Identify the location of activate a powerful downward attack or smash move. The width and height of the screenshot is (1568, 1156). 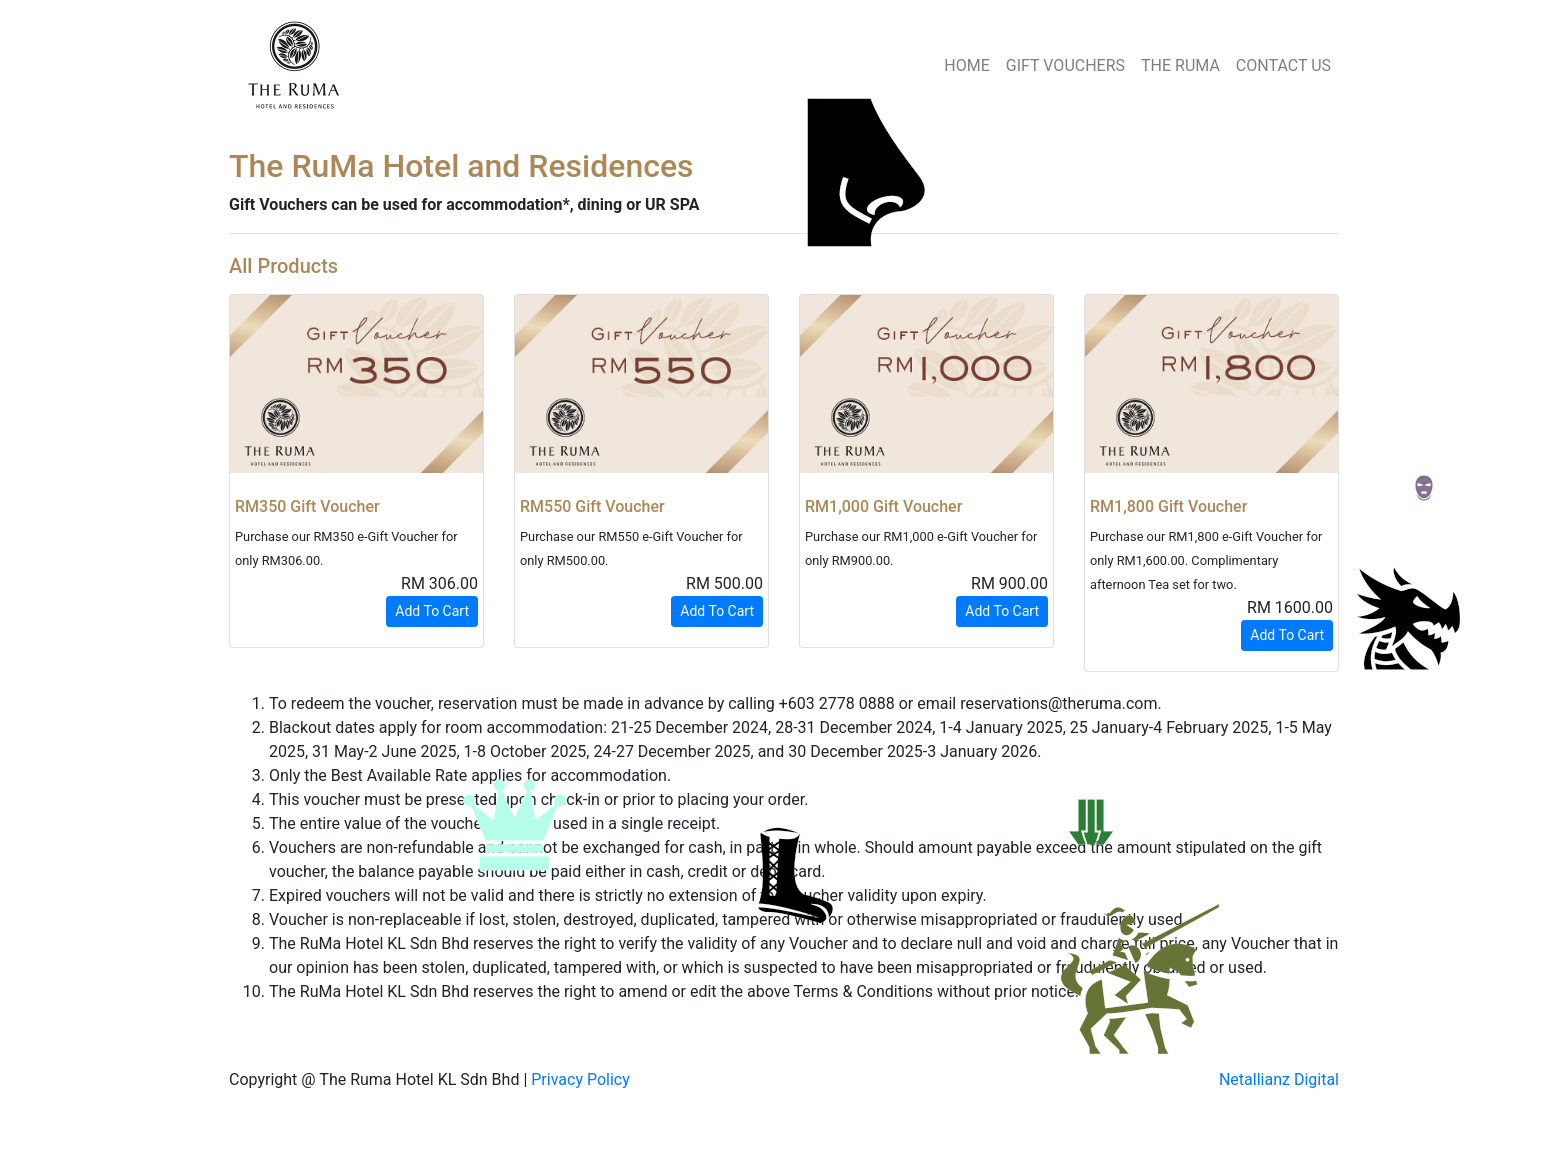
(1091, 822).